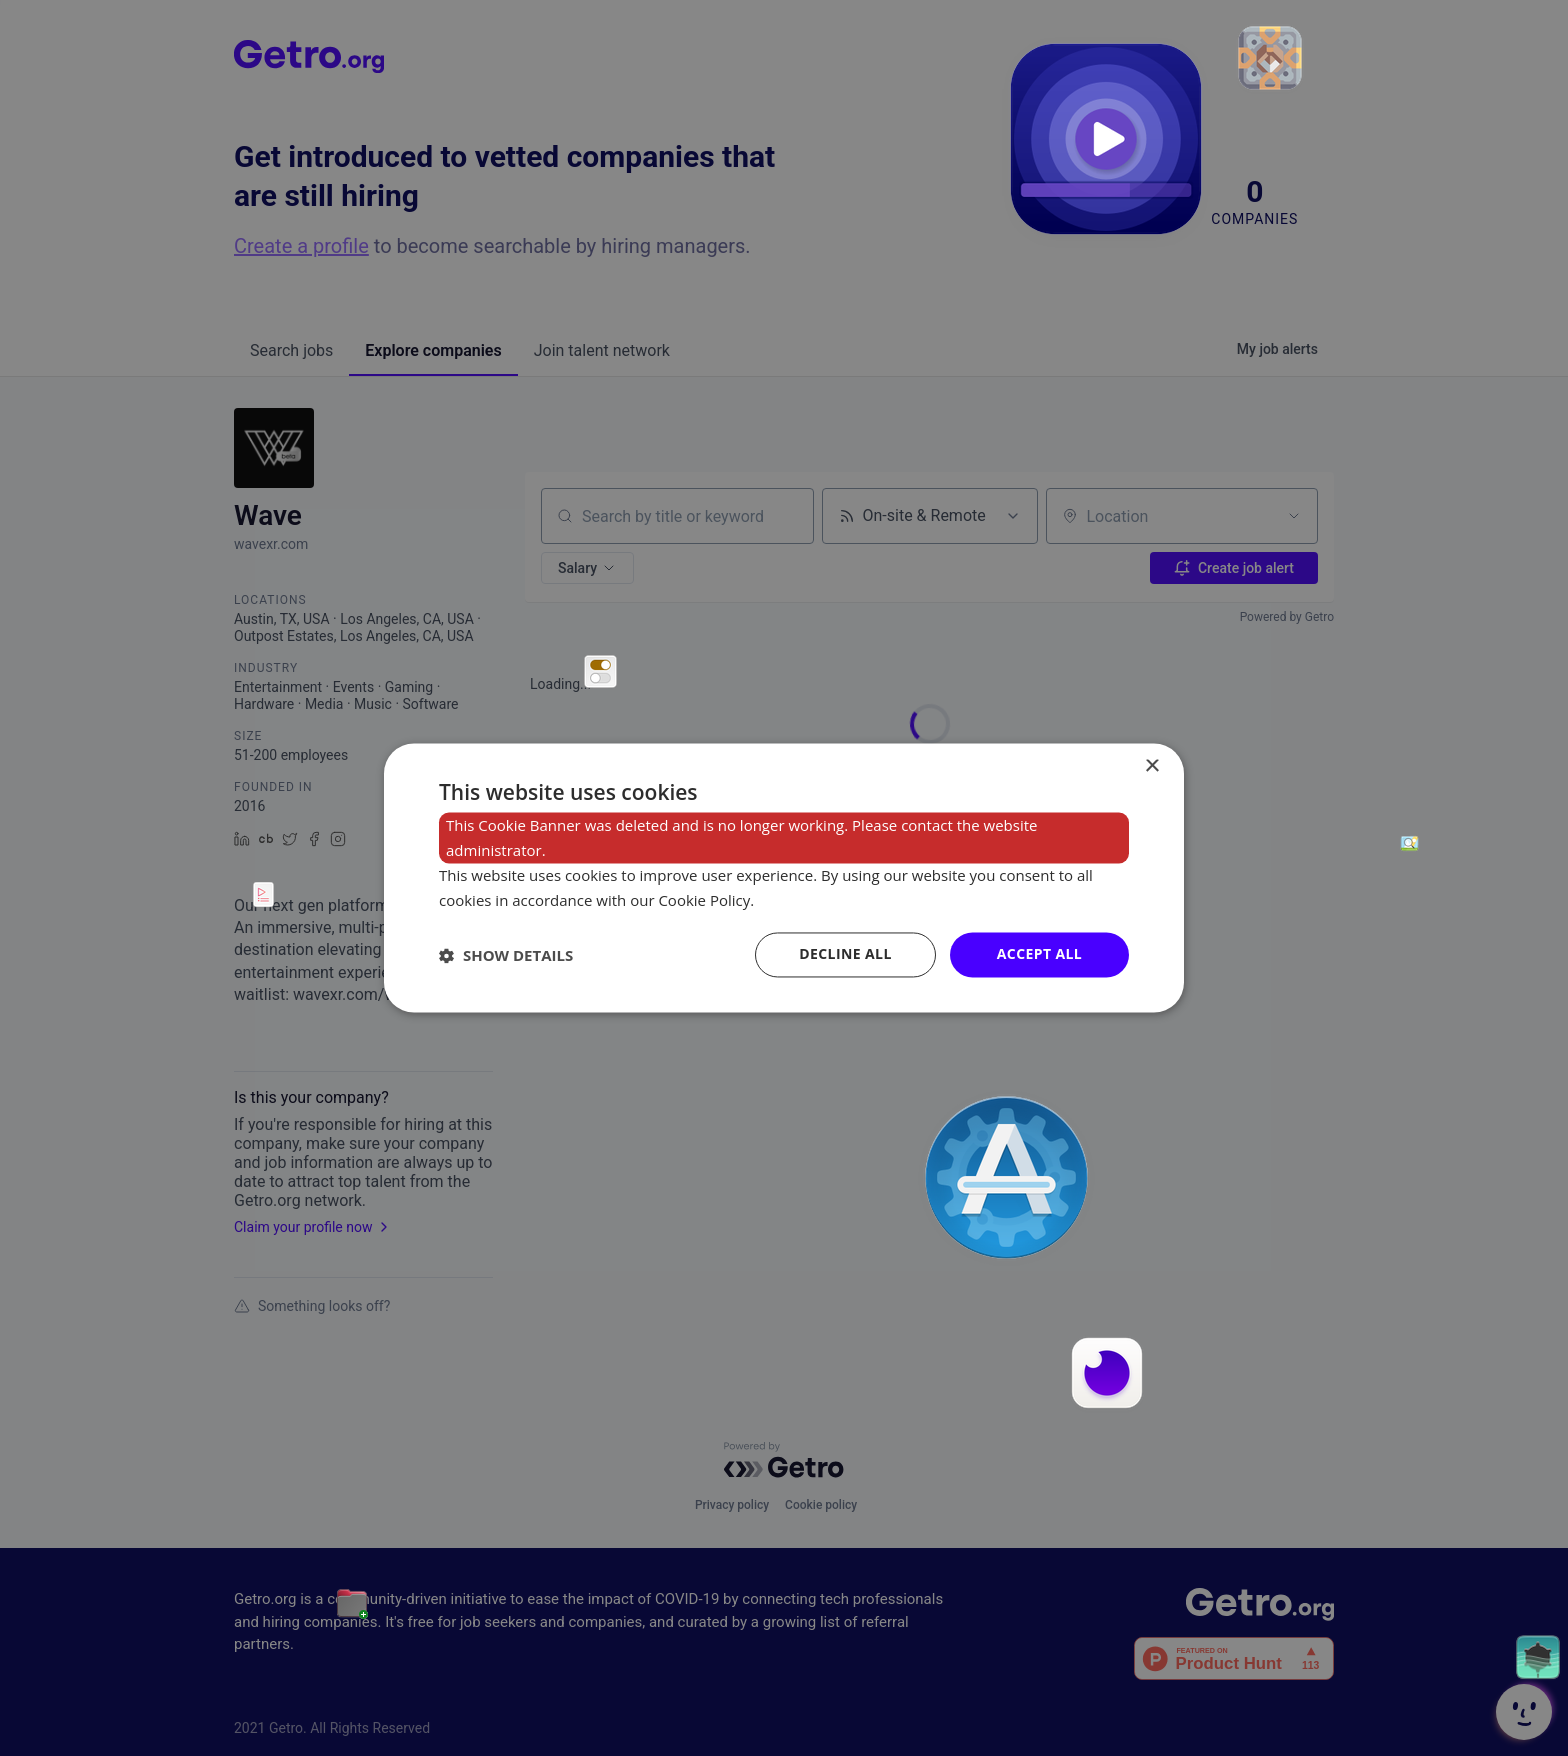 The height and width of the screenshot is (1756, 1568). I want to click on launch the GNOME Mines game, so click(1538, 1657).